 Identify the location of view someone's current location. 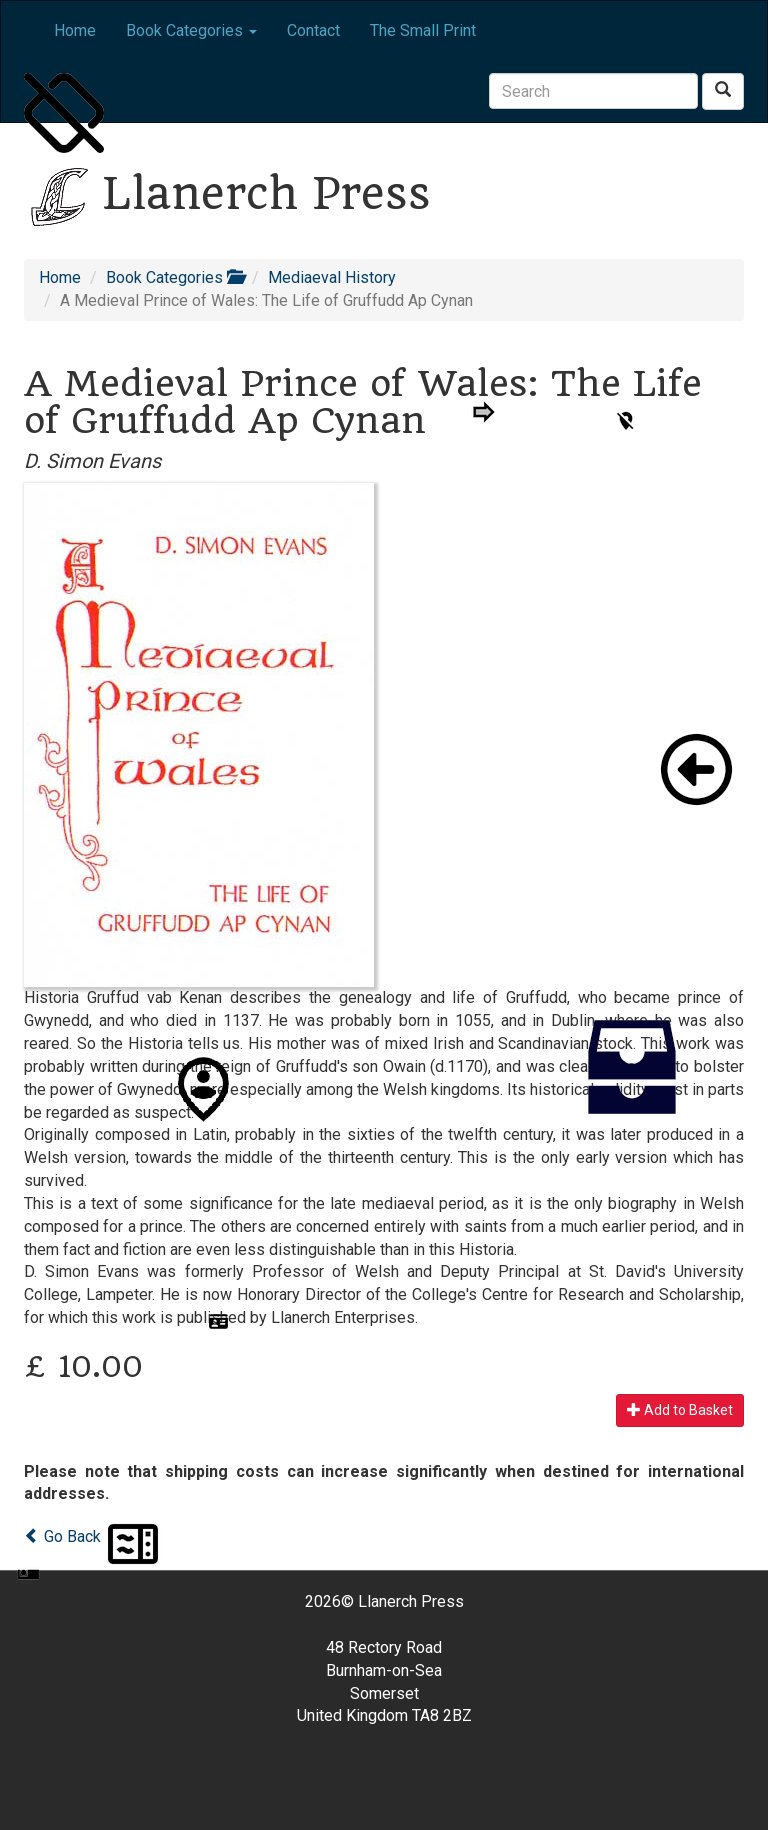
(203, 1089).